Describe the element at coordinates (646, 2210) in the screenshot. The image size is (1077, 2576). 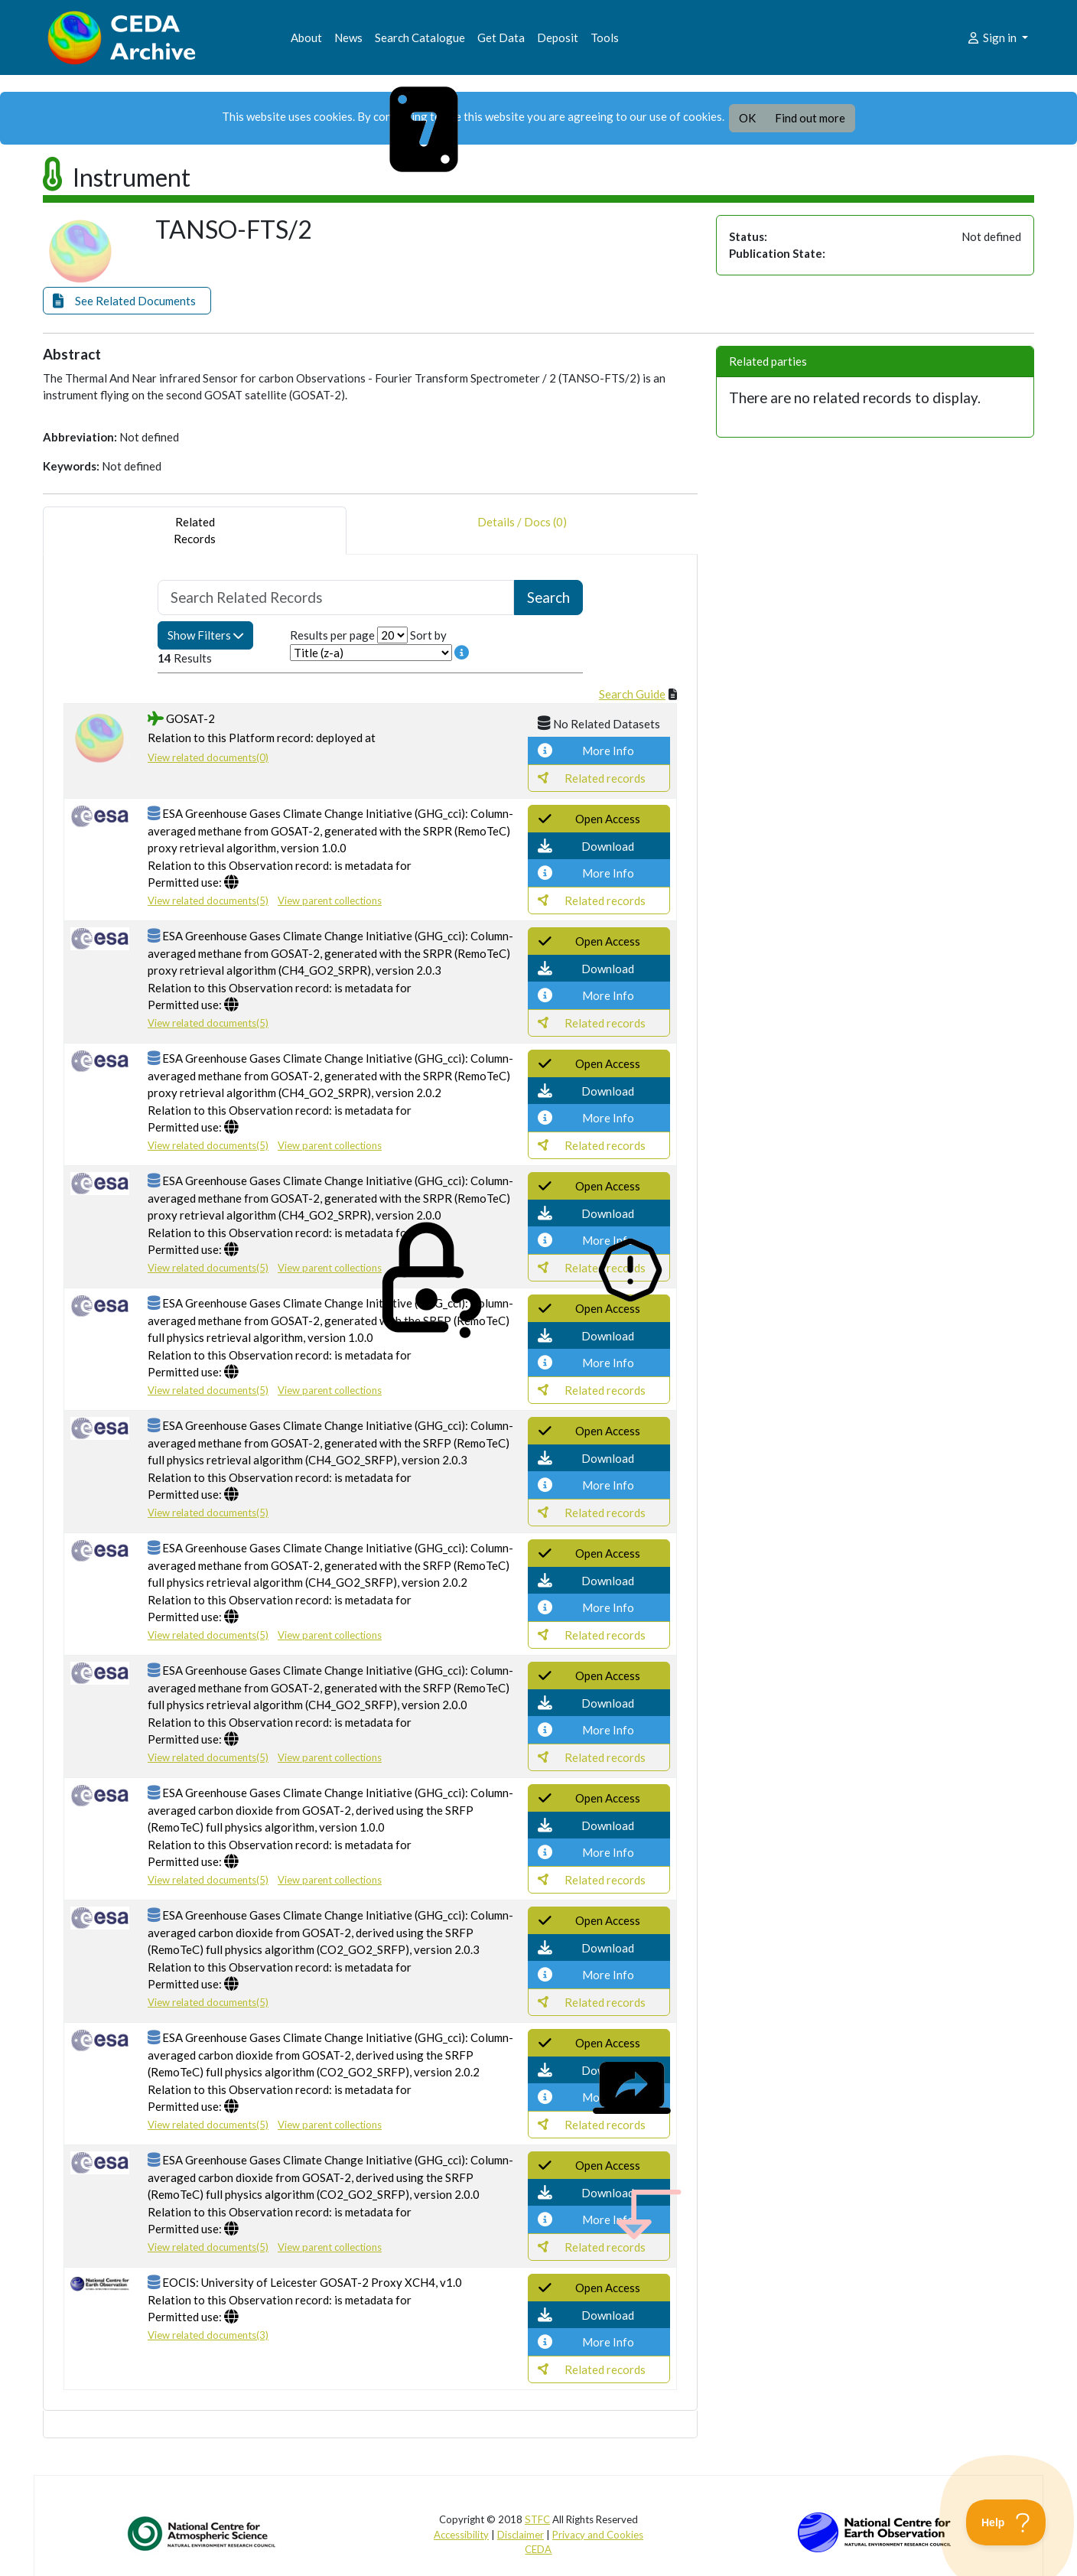
I see `go back and down in navigation` at that location.